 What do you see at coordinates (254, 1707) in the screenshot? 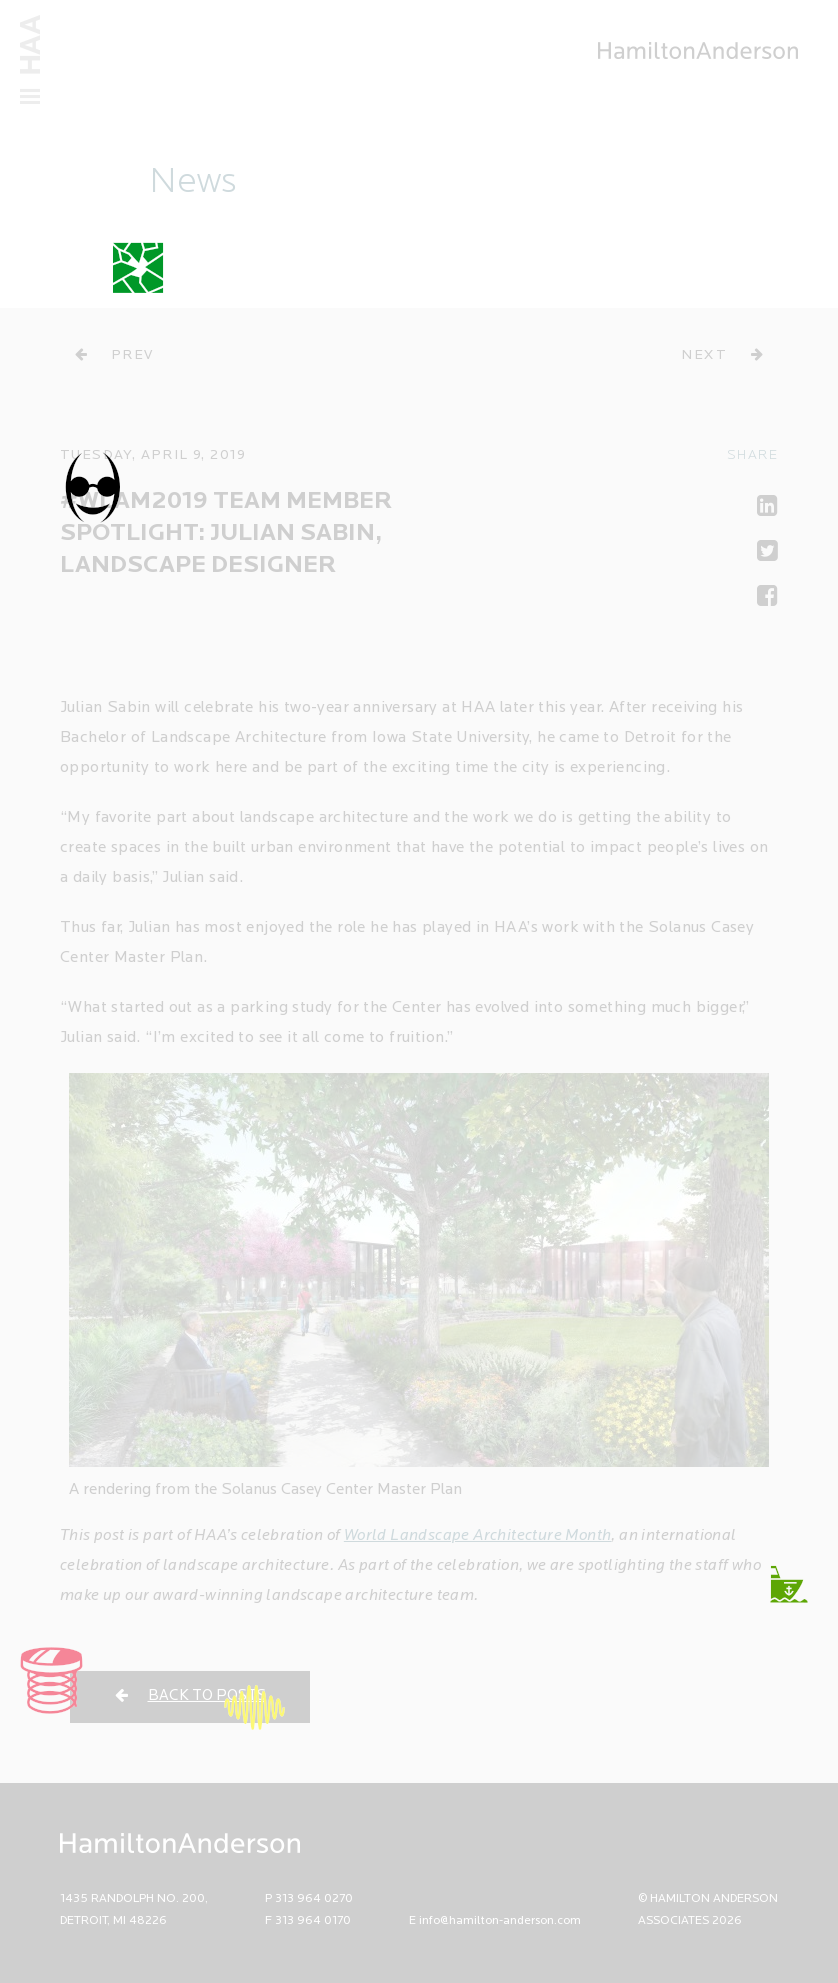
I see `adjust audio amplitude or volume levels` at bounding box center [254, 1707].